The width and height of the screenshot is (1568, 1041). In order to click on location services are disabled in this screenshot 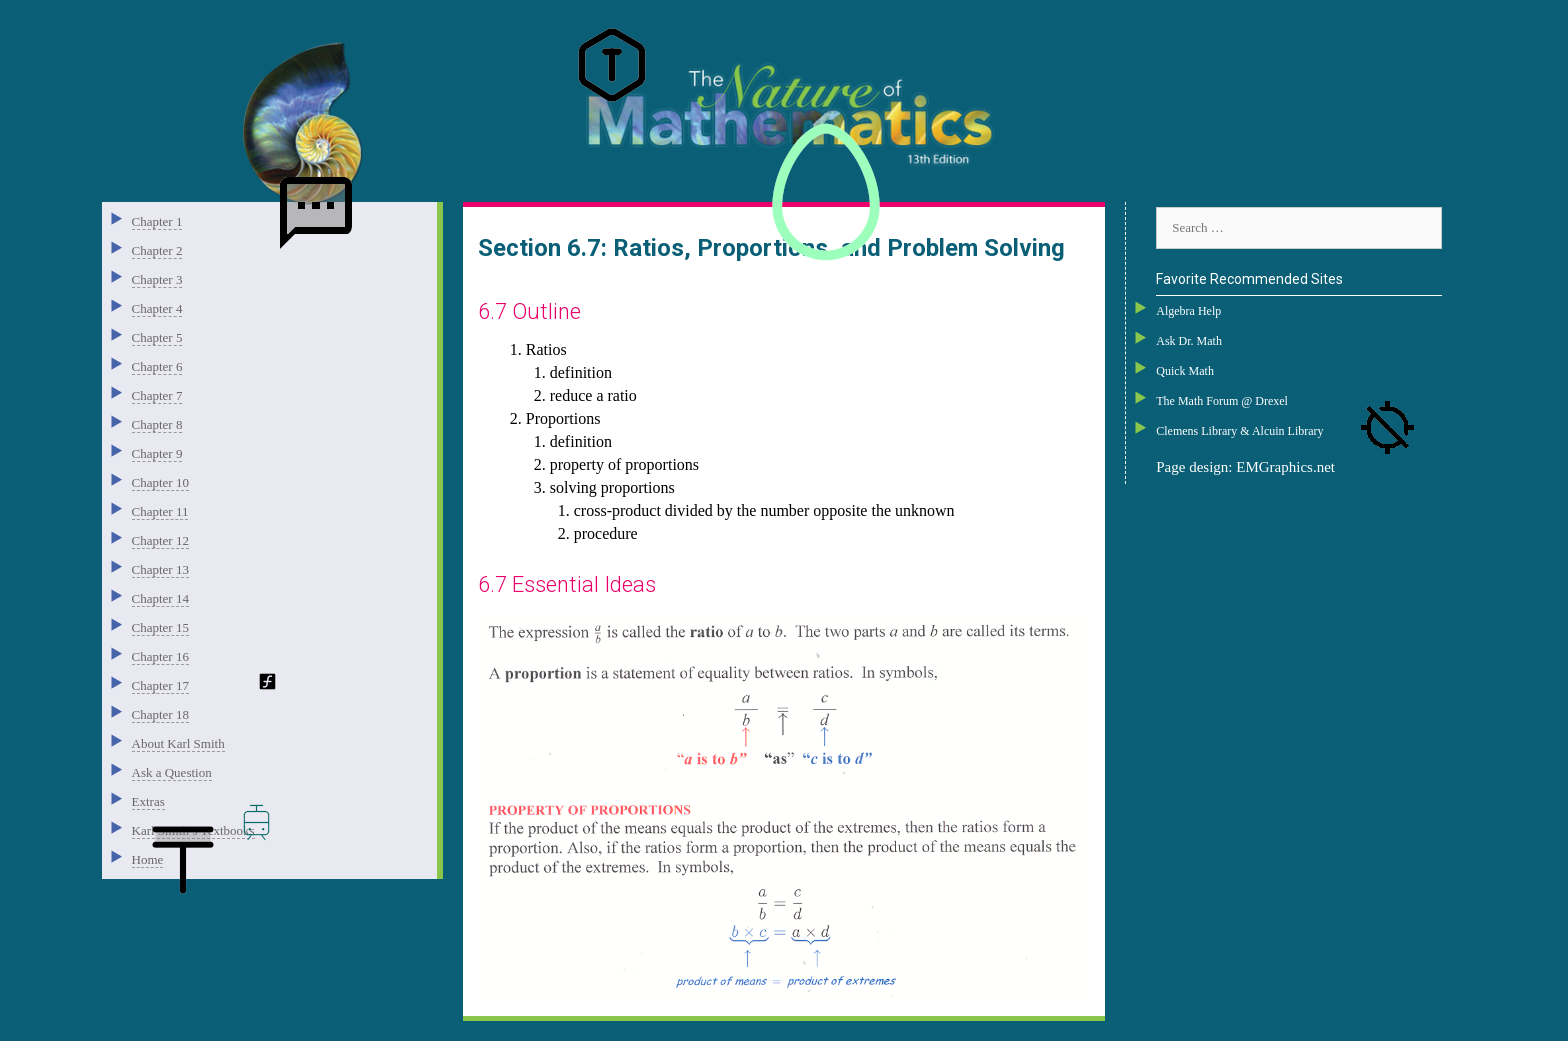, I will do `click(1387, 427)`.